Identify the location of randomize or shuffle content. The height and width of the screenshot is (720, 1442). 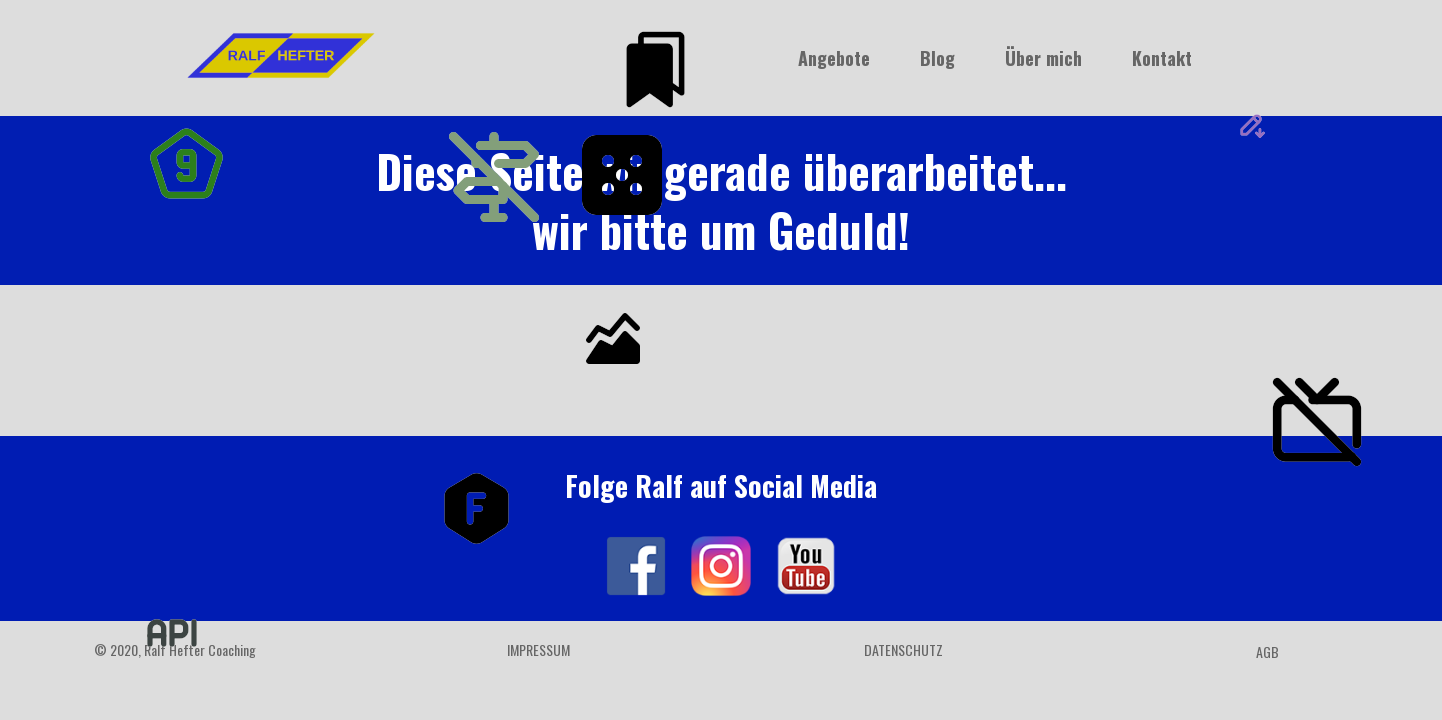
(622, 175).